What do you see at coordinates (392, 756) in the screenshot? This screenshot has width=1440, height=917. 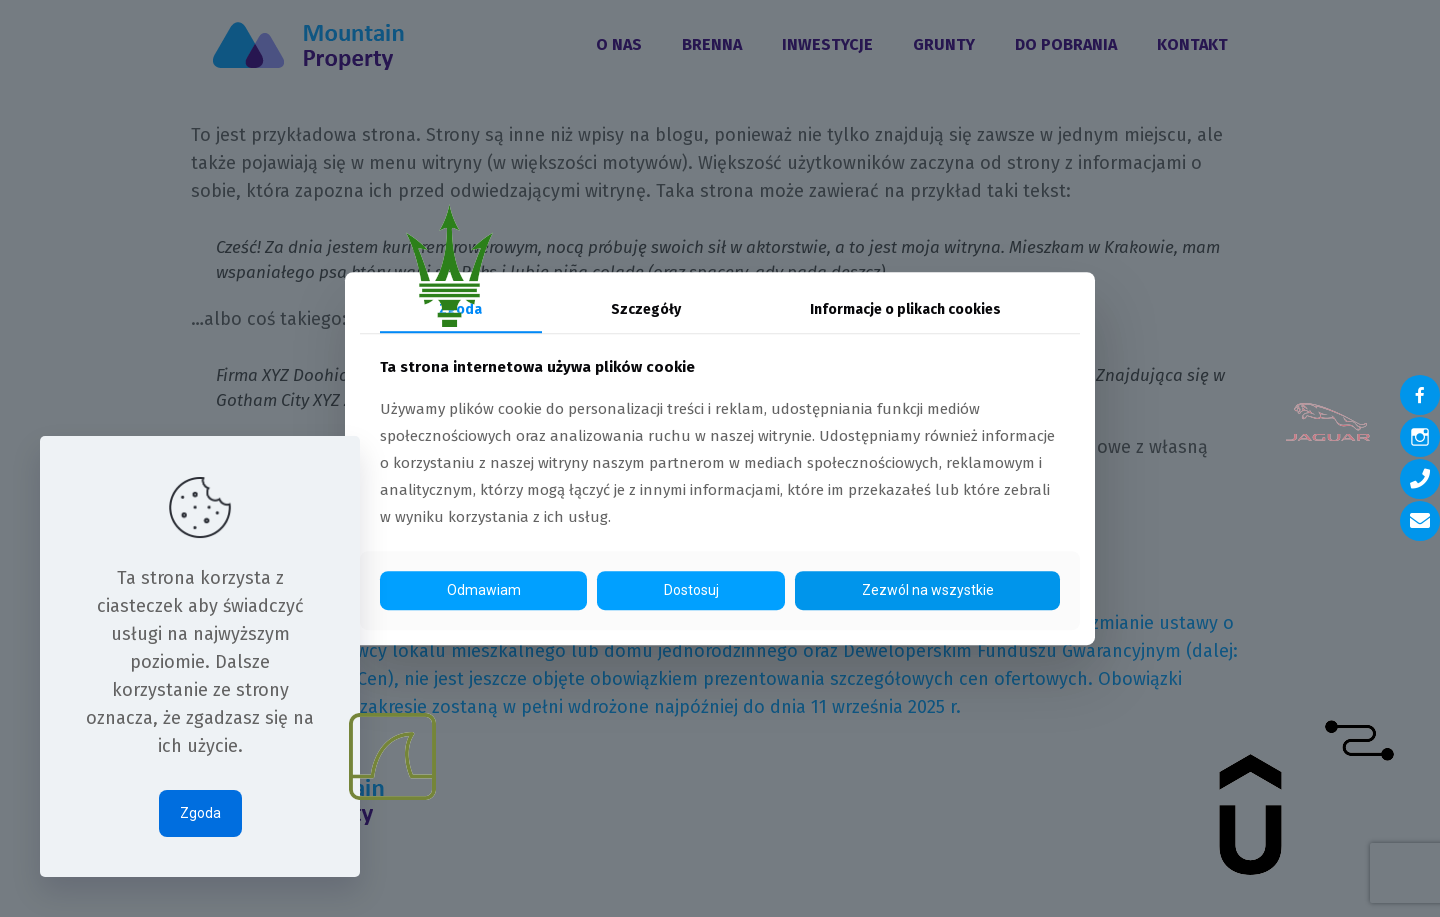 I see `open wireshark network protocol analyzer` at bounding box center [392, 756].